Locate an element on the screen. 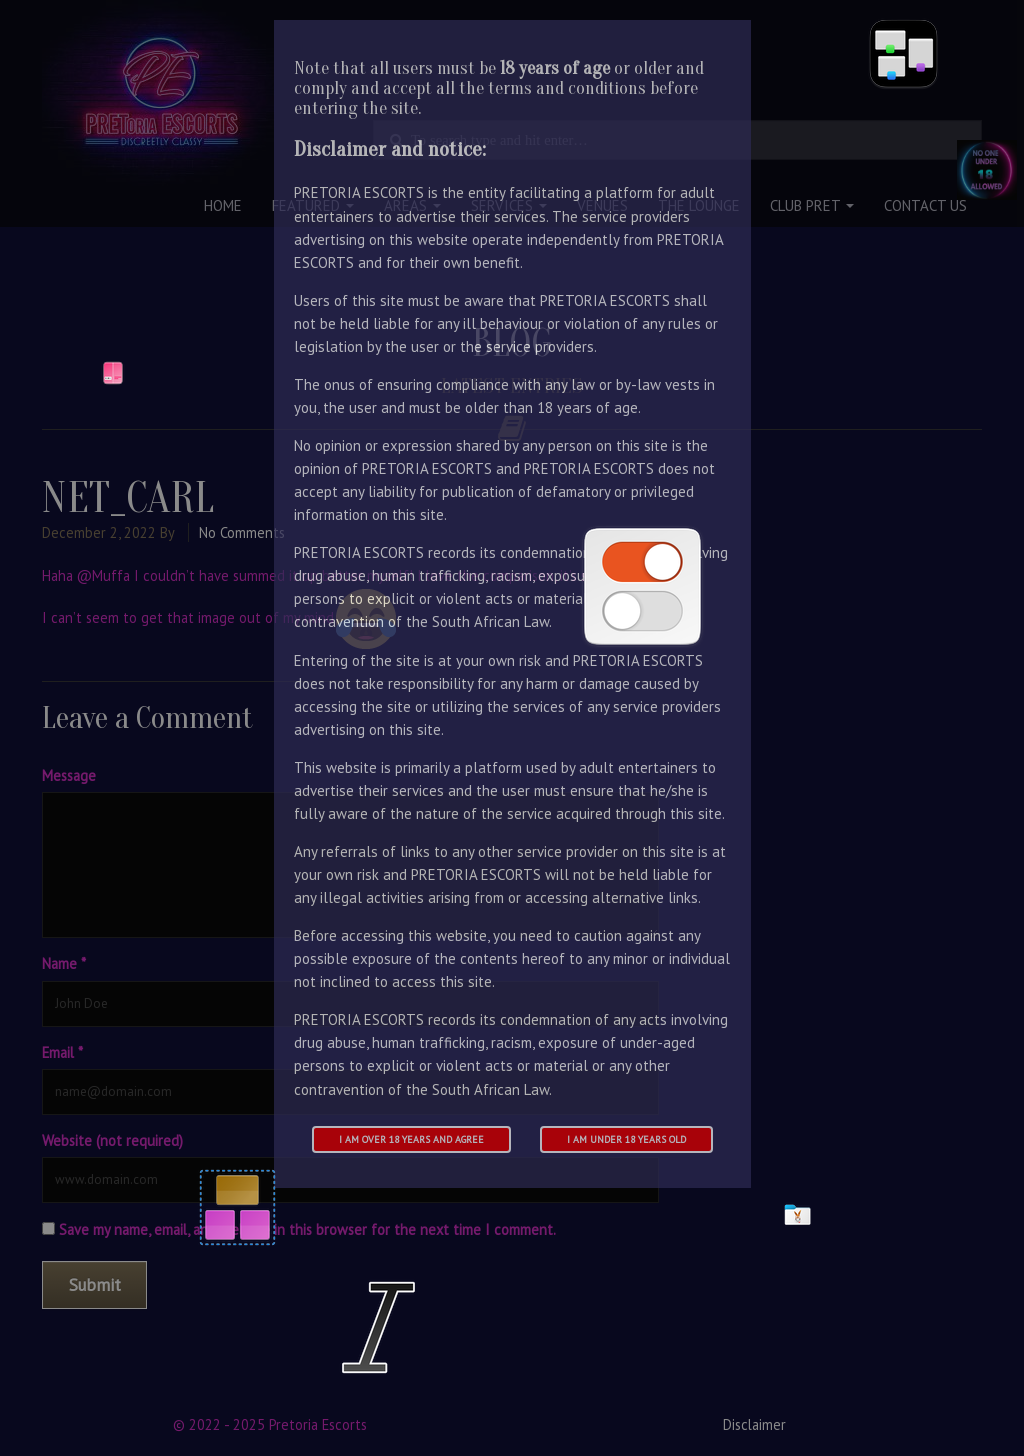 Image resolution: width=1024 pixels, height=1456 pixels. a debian software package file is located at coordinates (113, 373).